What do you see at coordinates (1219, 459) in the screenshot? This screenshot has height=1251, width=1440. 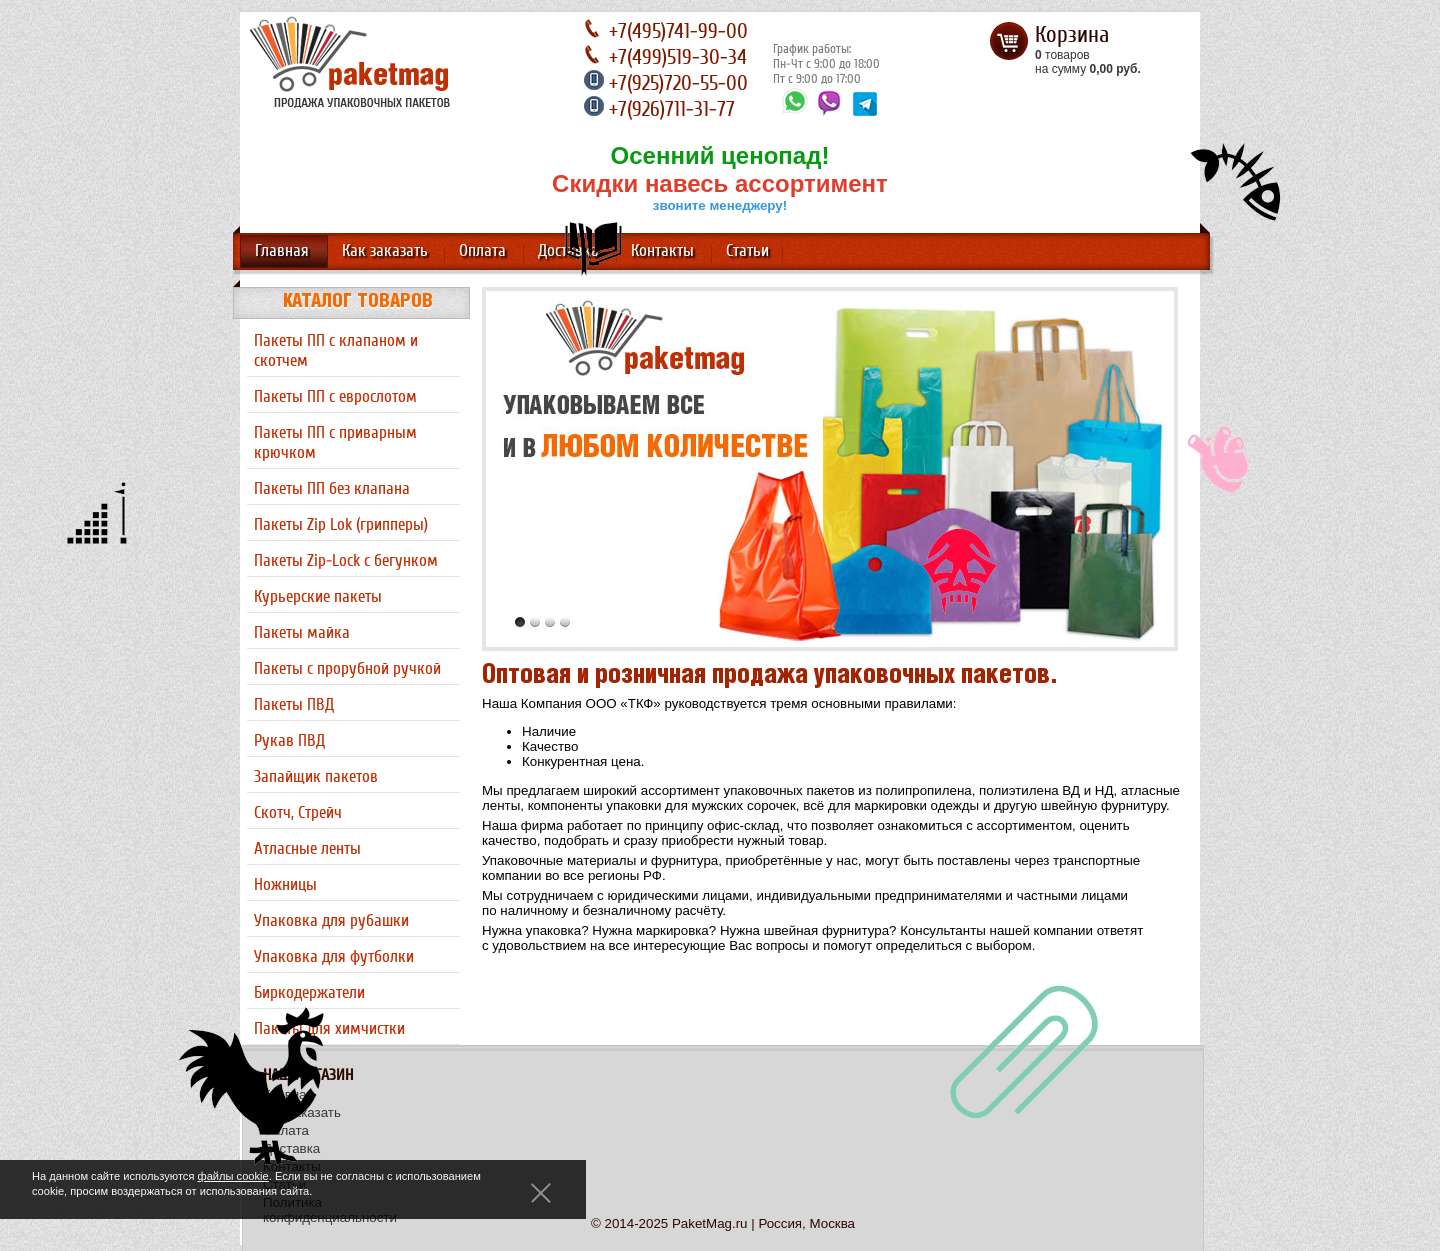 I see `view health or vital statistics` at bounding box center [1219, 459].